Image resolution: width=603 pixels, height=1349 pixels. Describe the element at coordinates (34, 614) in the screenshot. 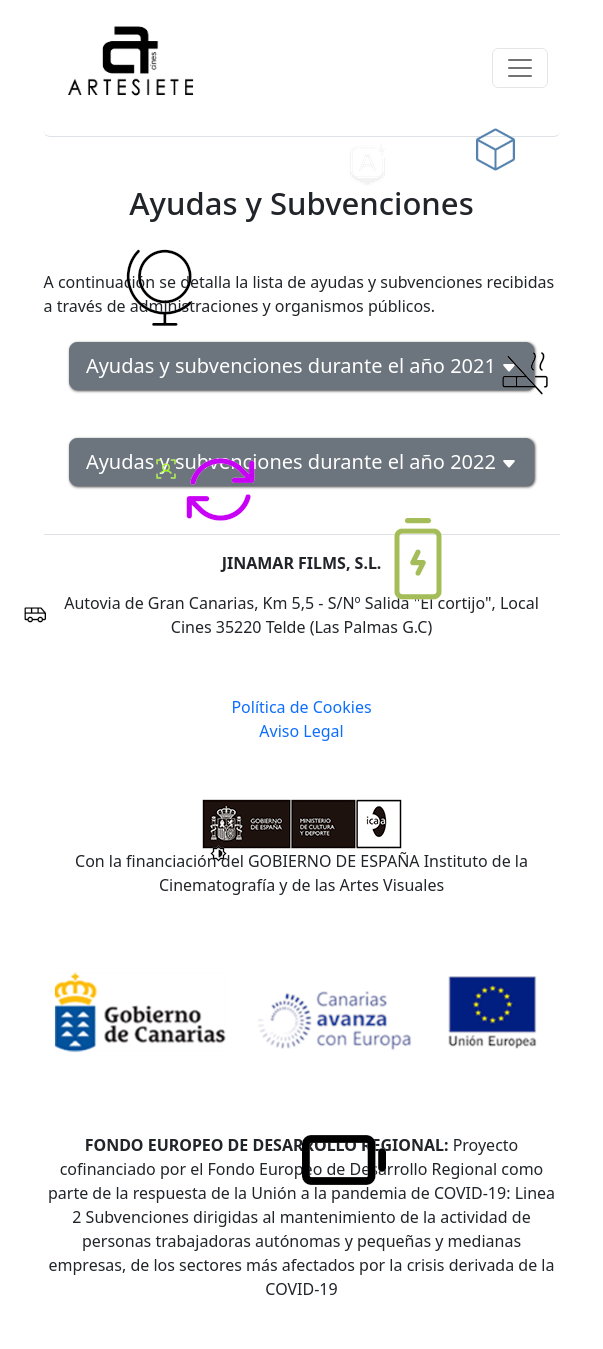

I see `track delivery or shipping status` at that location.